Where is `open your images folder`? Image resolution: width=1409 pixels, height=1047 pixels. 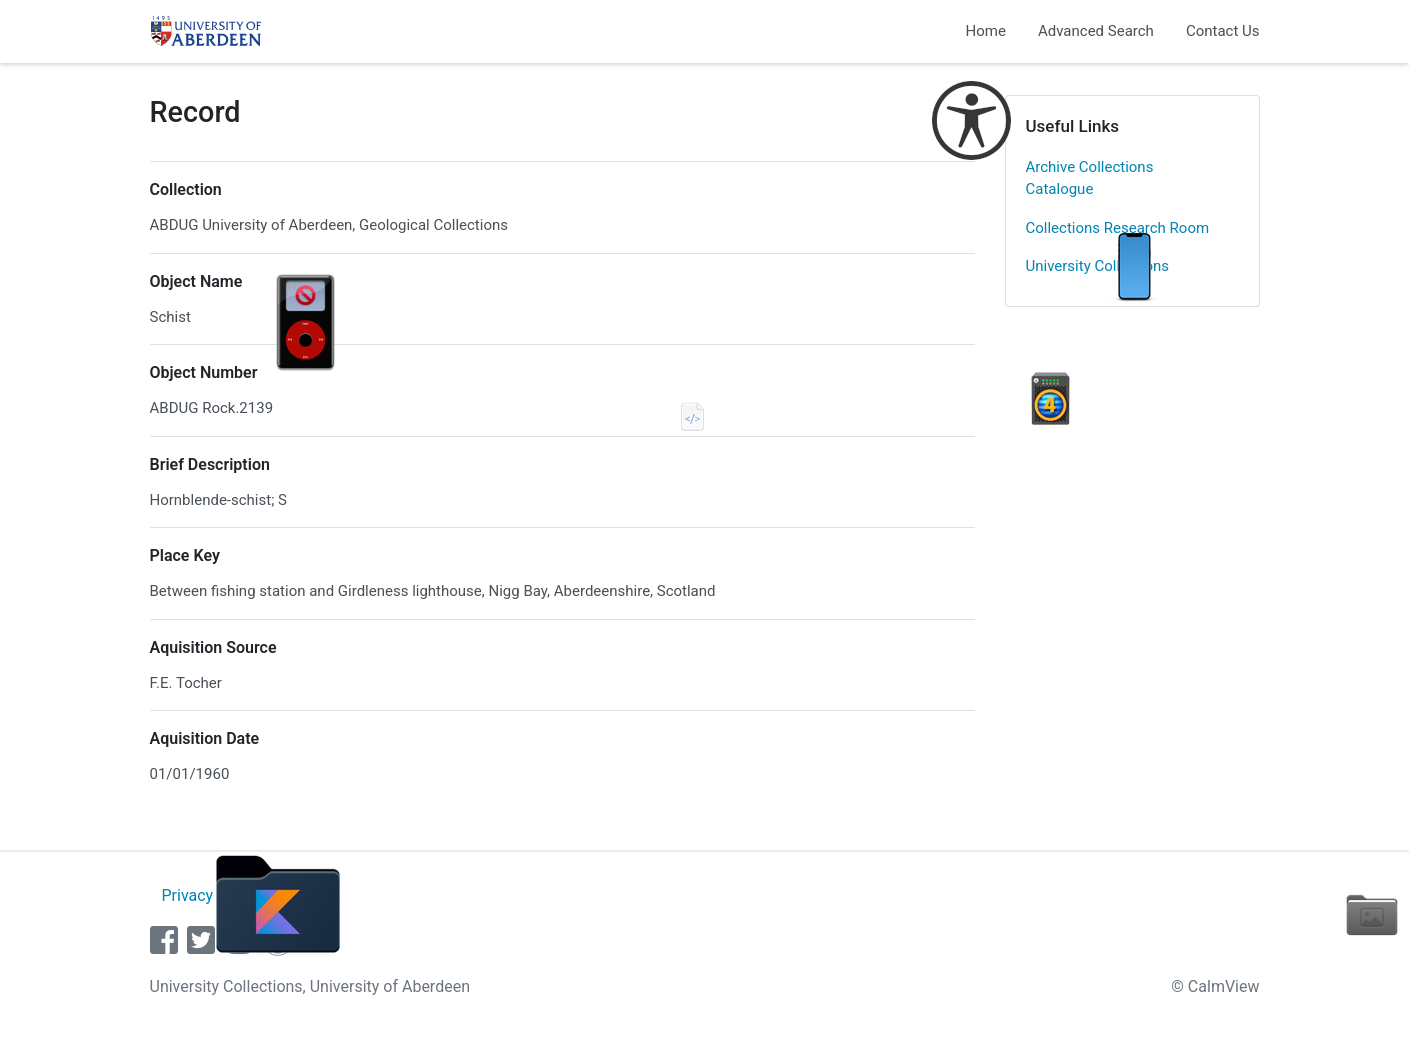 open your images folder is located at coordinates (1372, 915).